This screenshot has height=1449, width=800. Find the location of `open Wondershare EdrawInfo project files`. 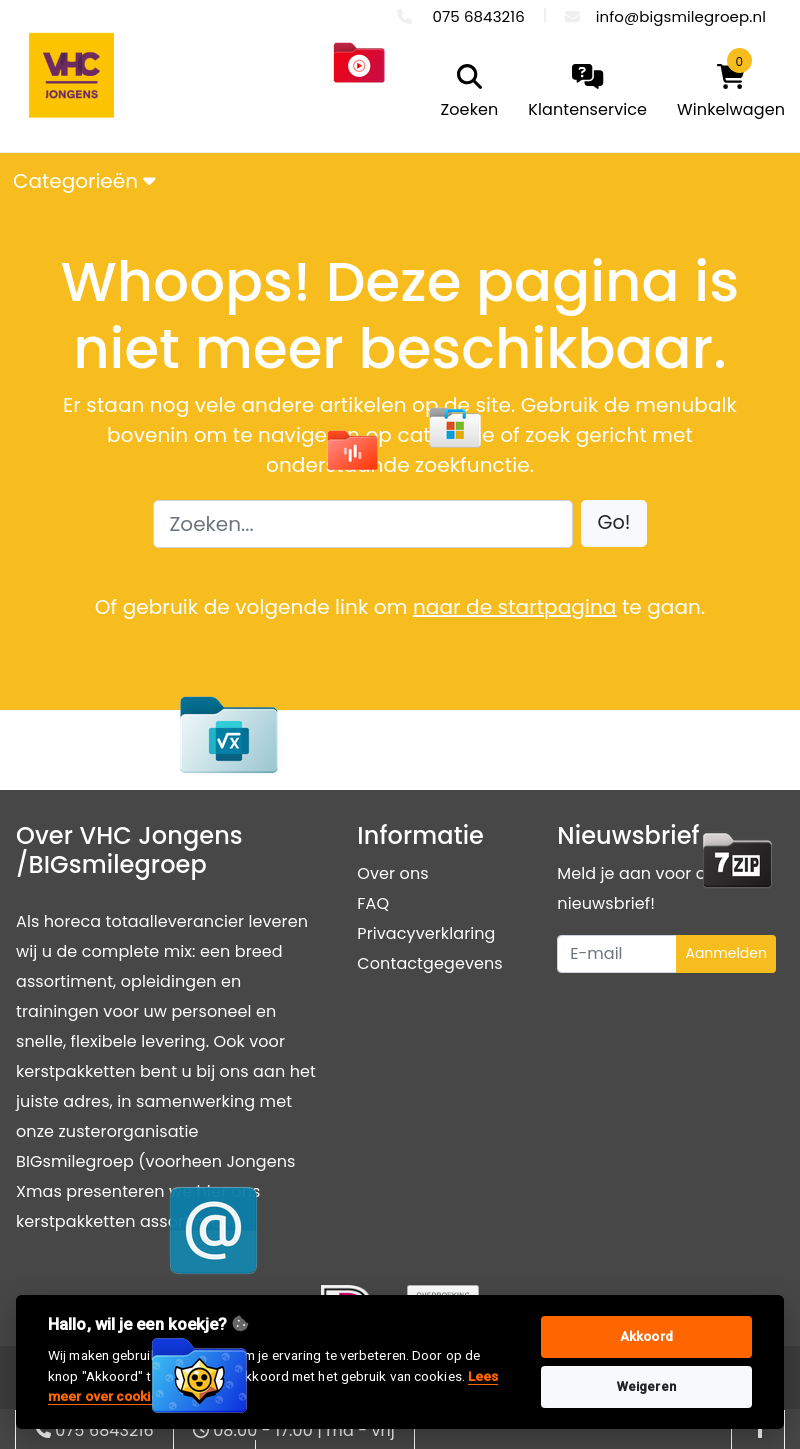

open Wondershare EdrawInfo project files is located at coordinates (352, 451).